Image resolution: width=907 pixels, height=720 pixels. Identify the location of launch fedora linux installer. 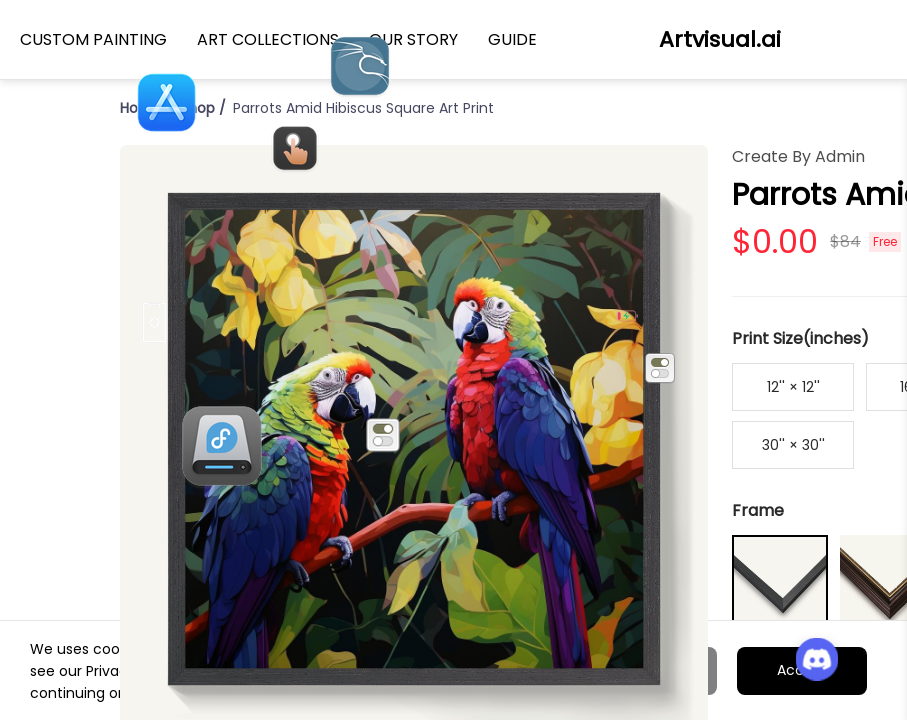
(222, 446).